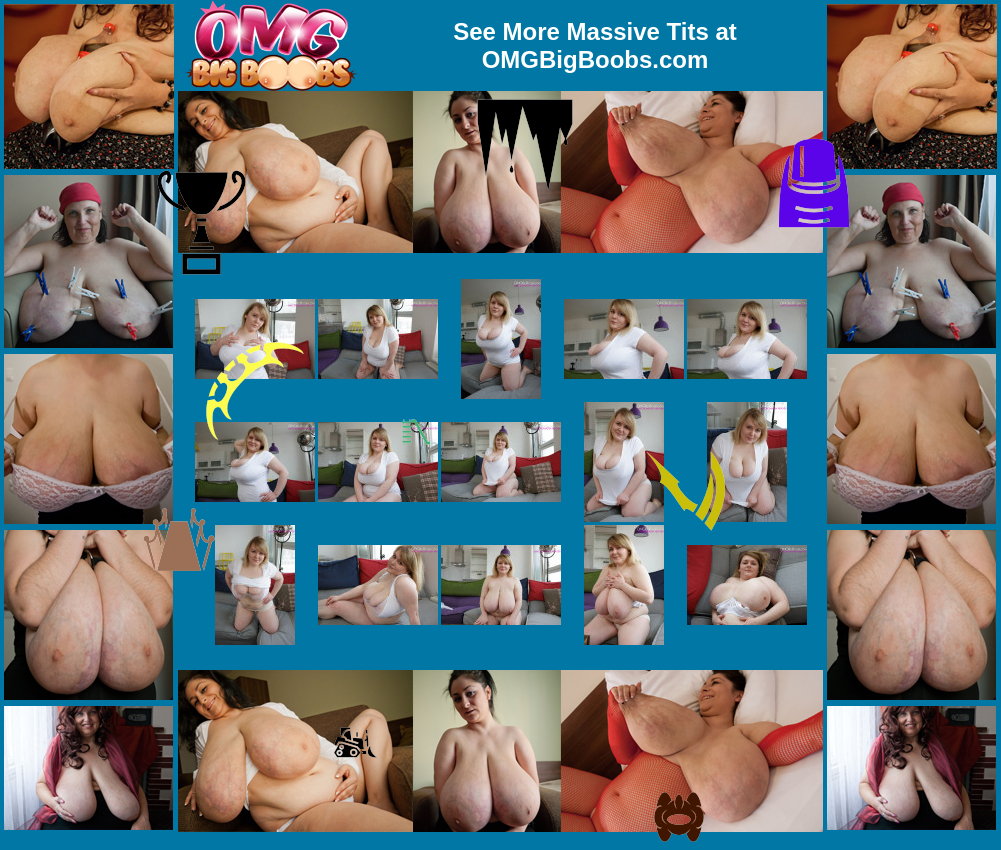 This screenshot has height=850, width=1001. I want to click on access playground or kids' play area, so click(416, 430).